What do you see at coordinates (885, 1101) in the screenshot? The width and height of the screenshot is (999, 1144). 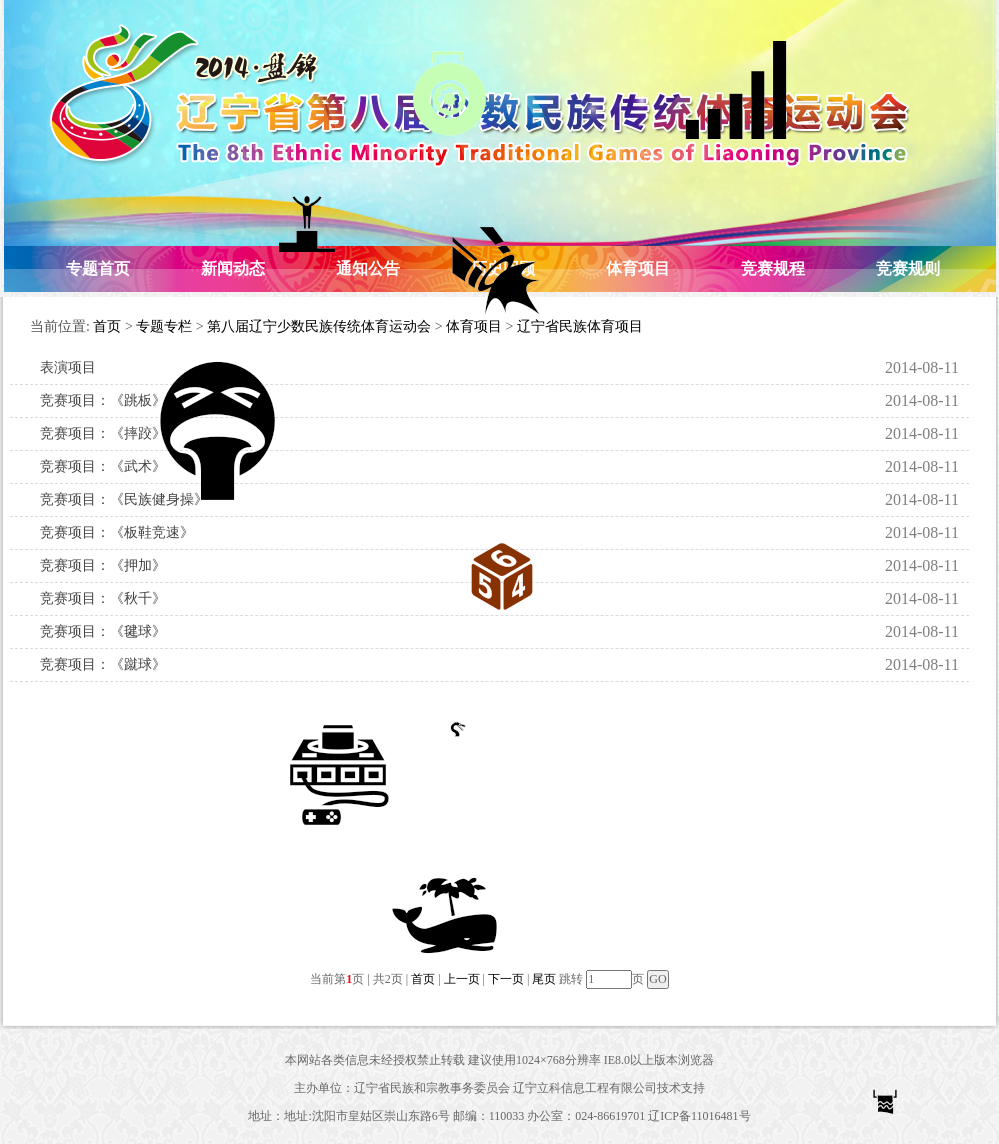 I see `view bathroom or towel amenities` at bounding box center [885, 1101].